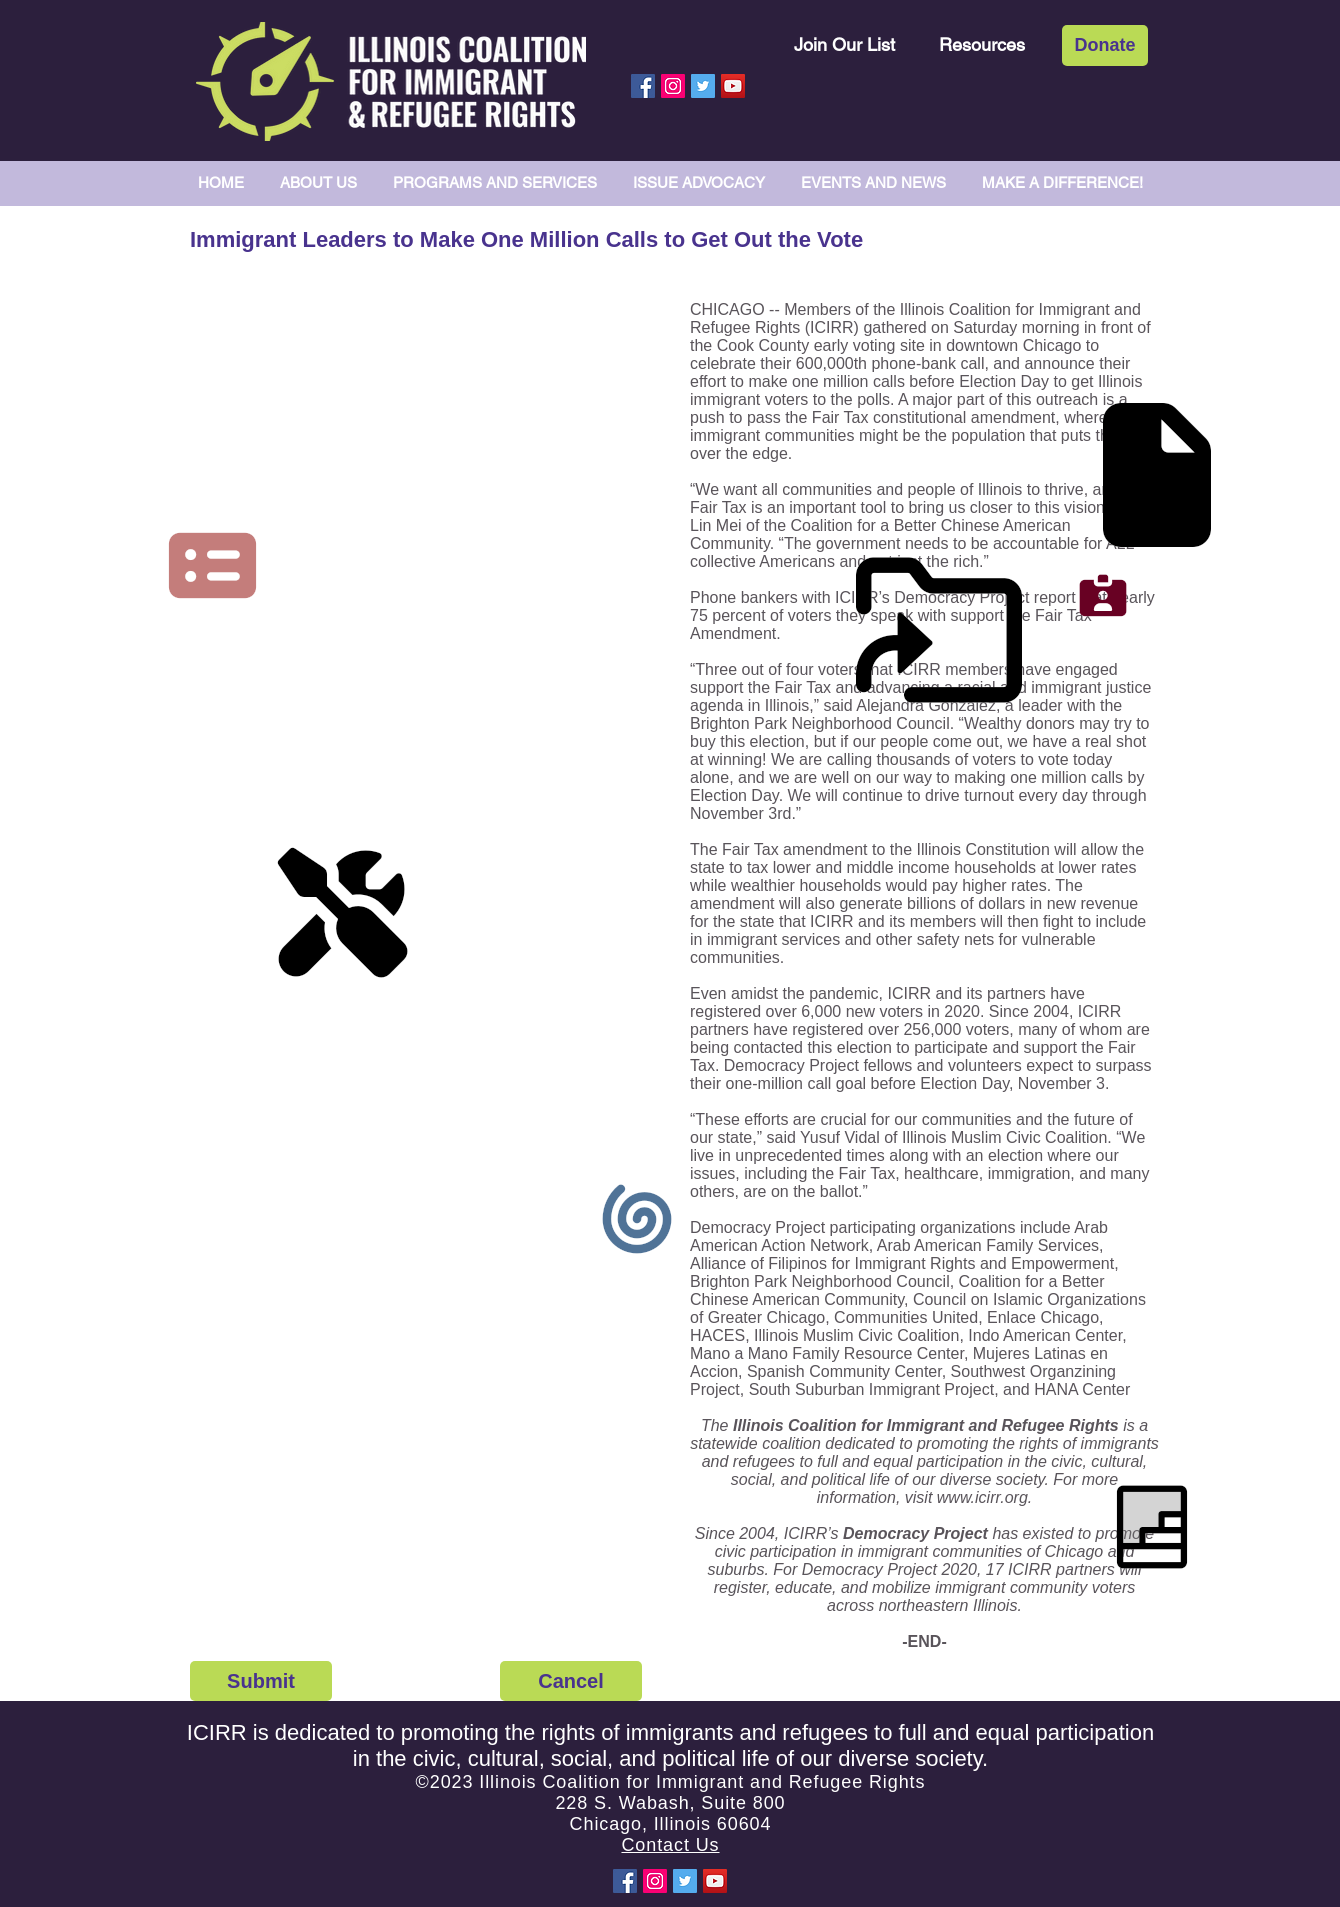 The width and height of the screenshot is (1340, 1907). I want to click on indicates stairs or stairway access, so click(1152, 1527).